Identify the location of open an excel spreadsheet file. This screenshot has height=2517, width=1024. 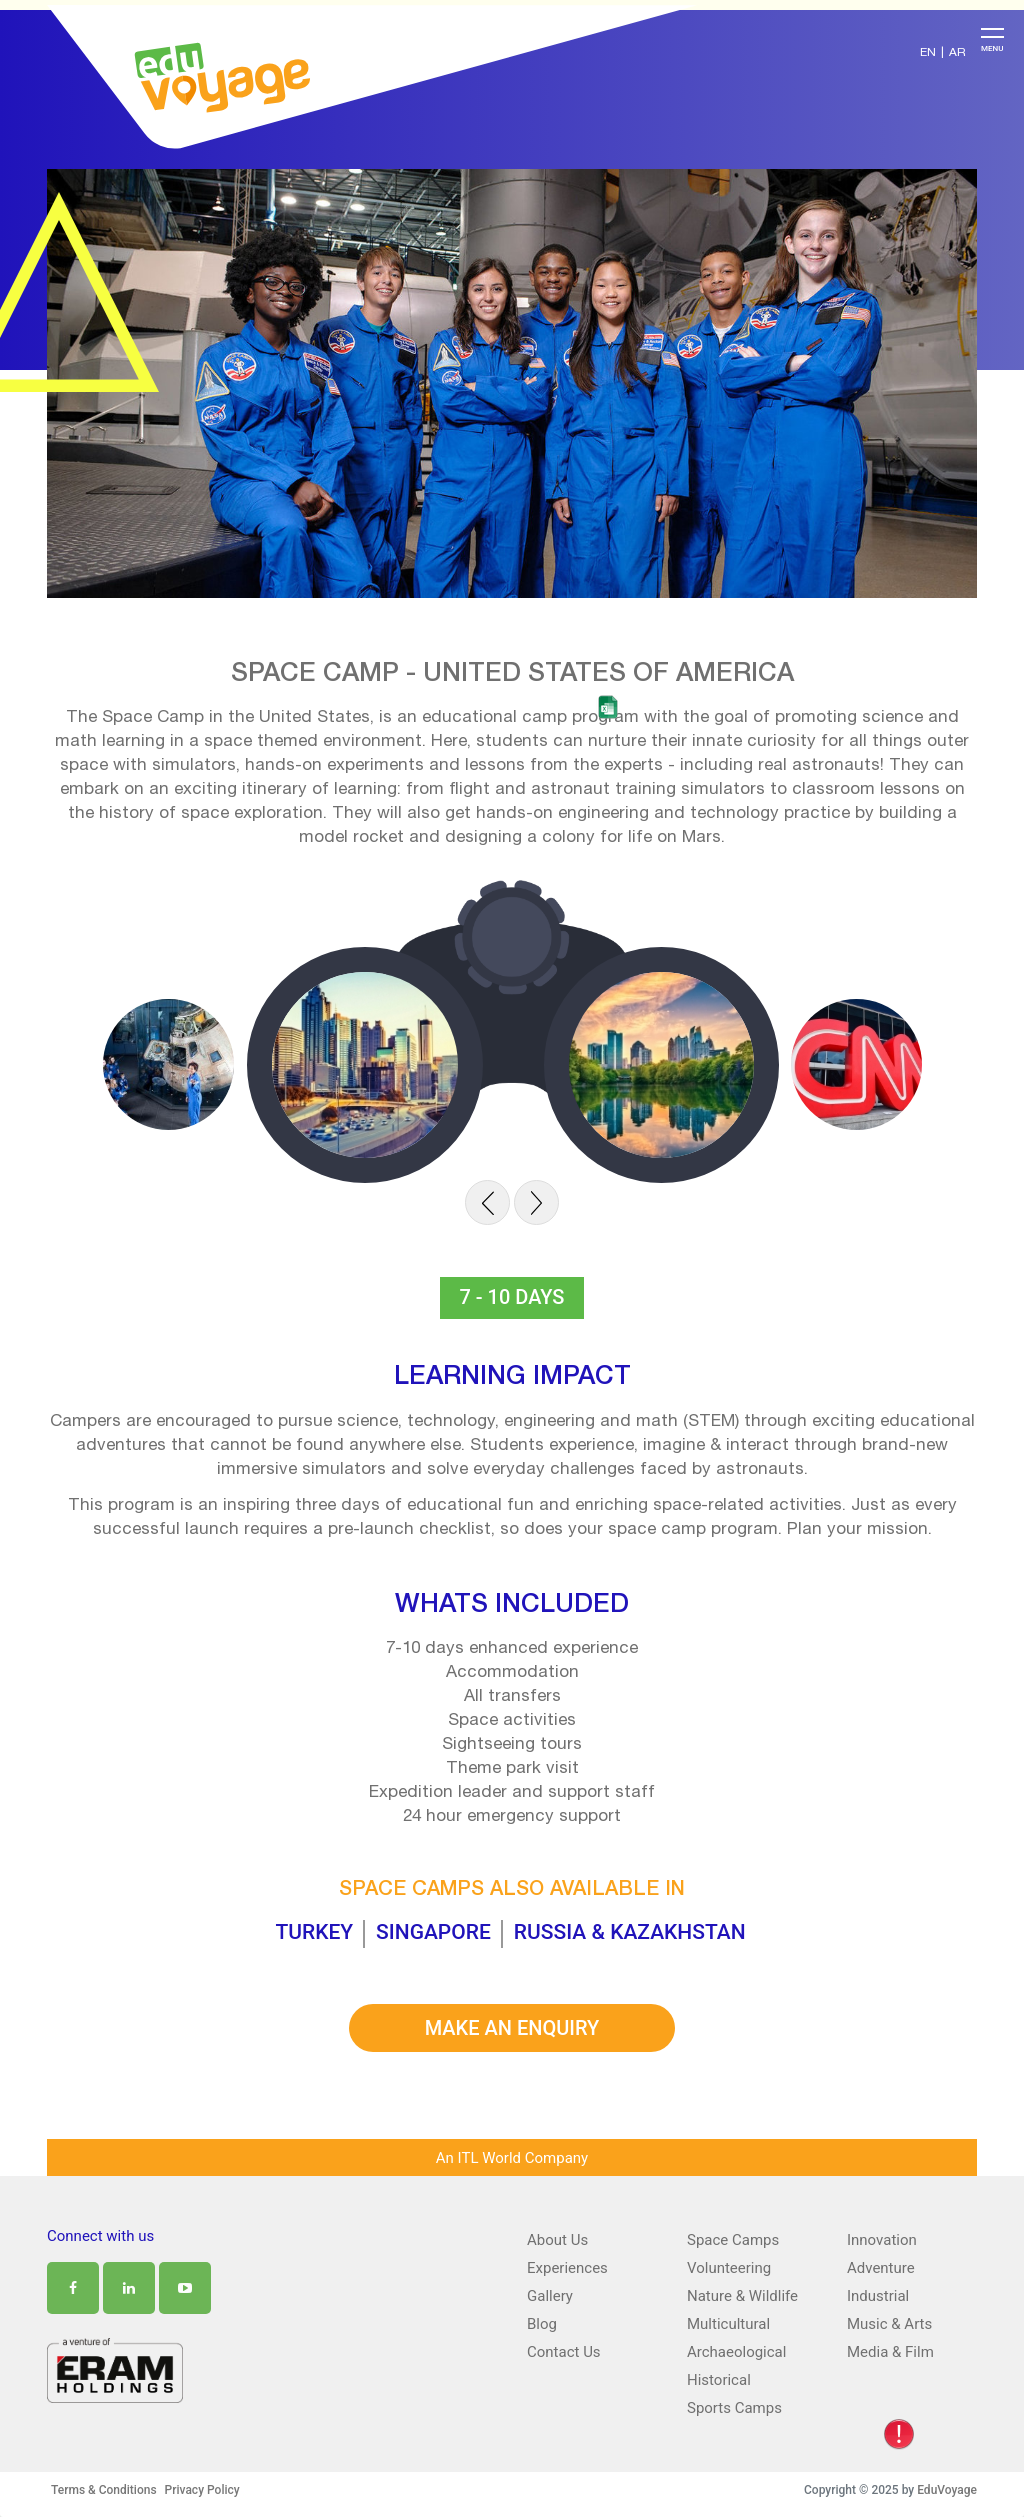
(608, 707).